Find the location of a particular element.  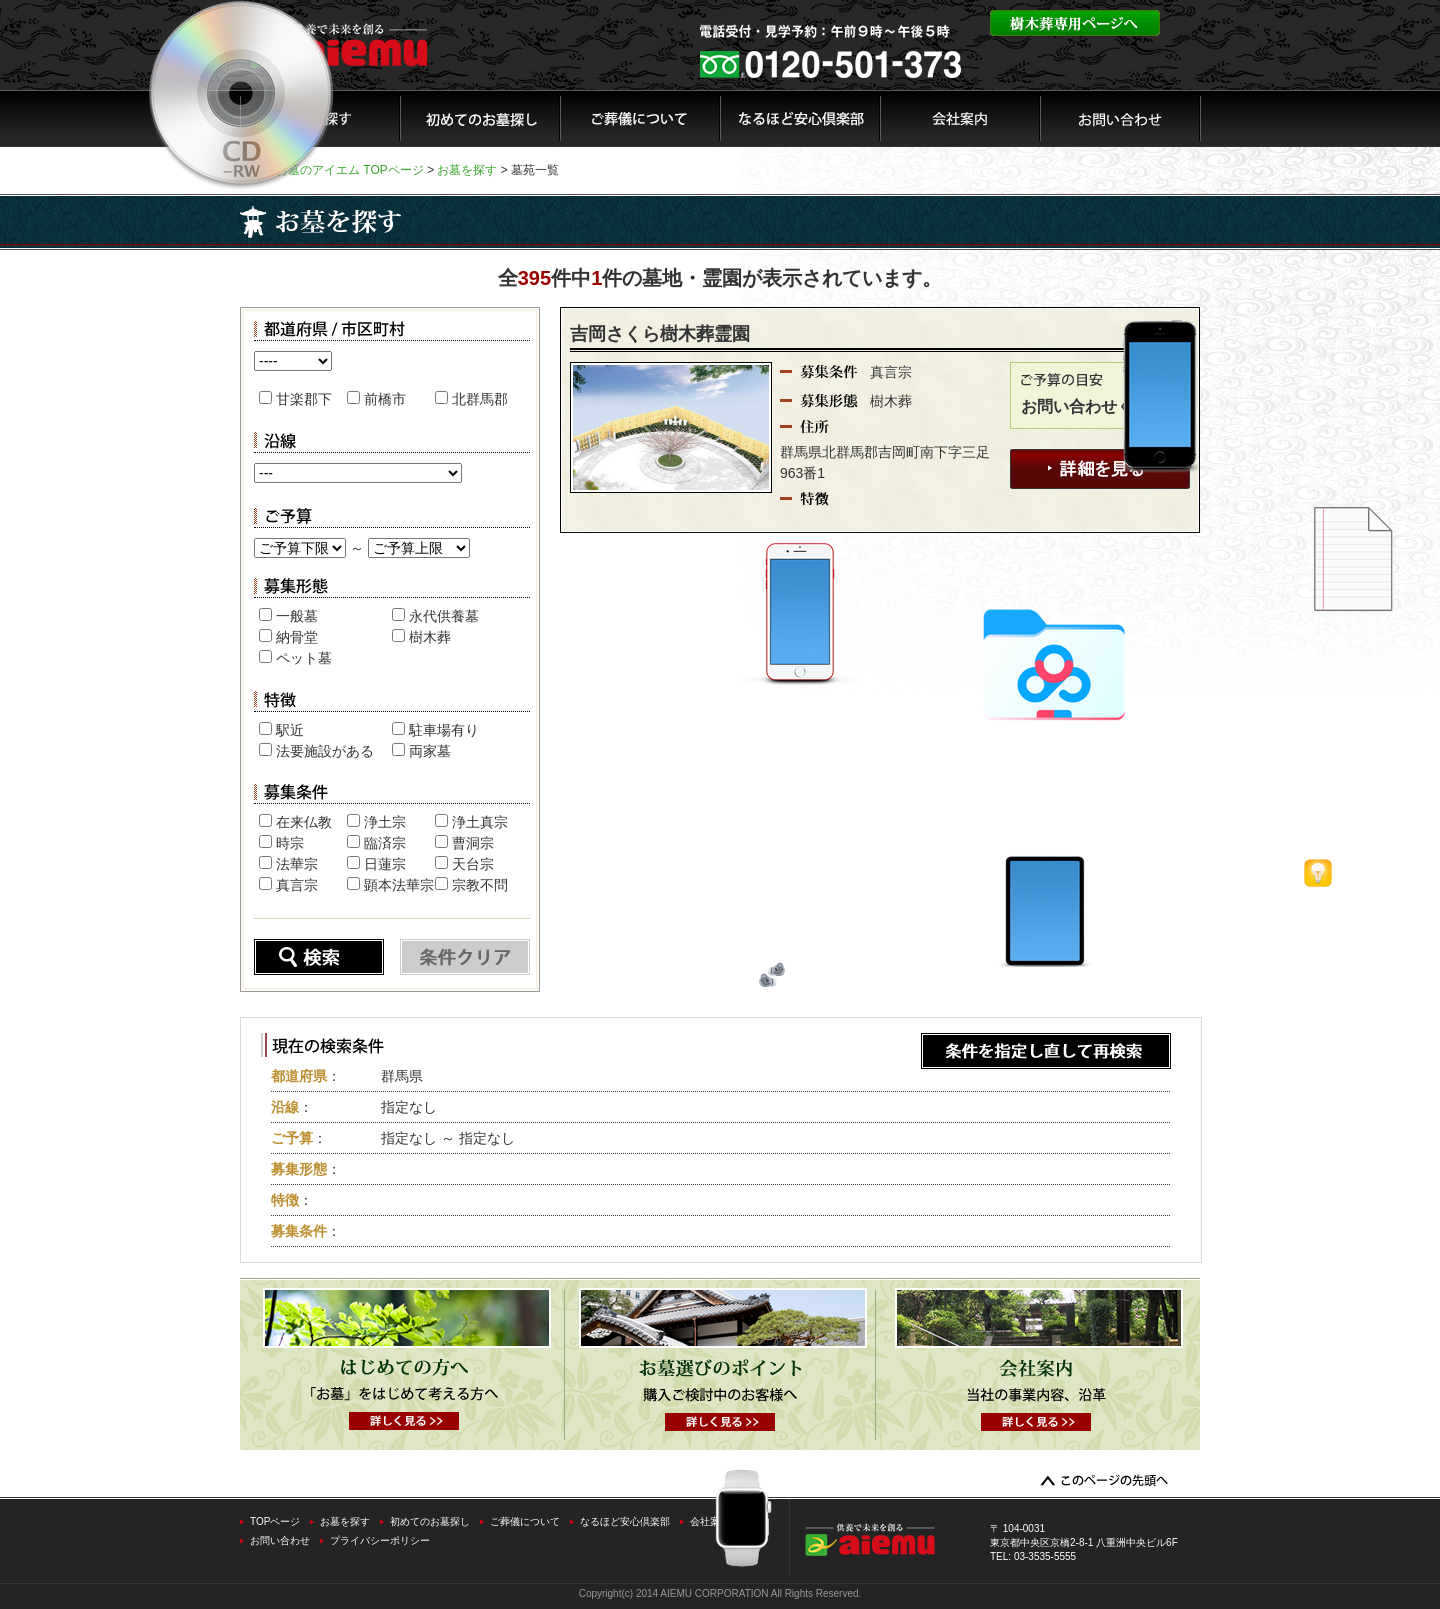

iPad Air device in connected devices list is located at coordinates (1045, 912).